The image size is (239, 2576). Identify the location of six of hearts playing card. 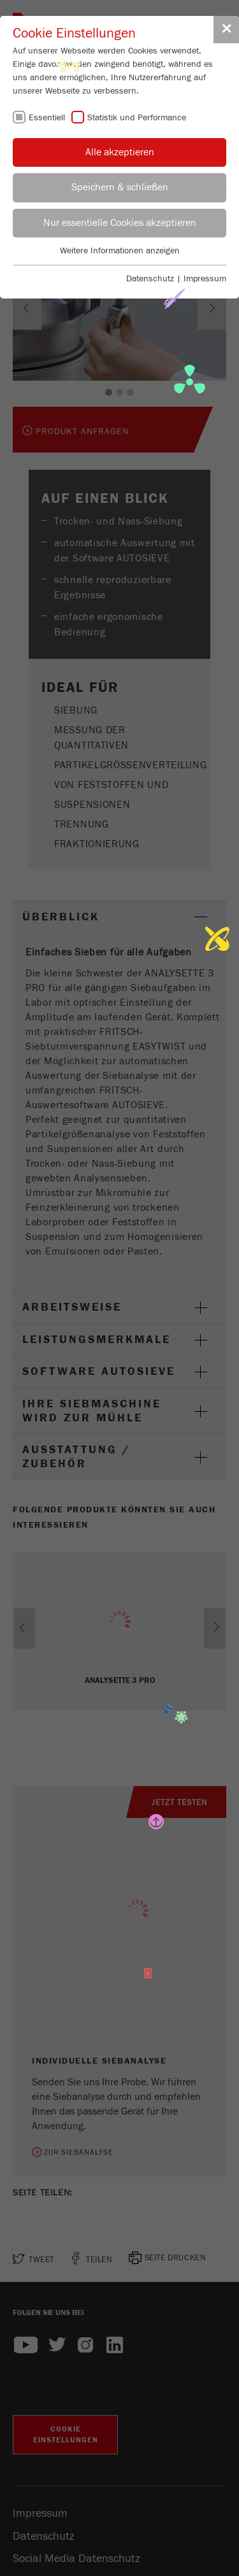
(148, 1973).